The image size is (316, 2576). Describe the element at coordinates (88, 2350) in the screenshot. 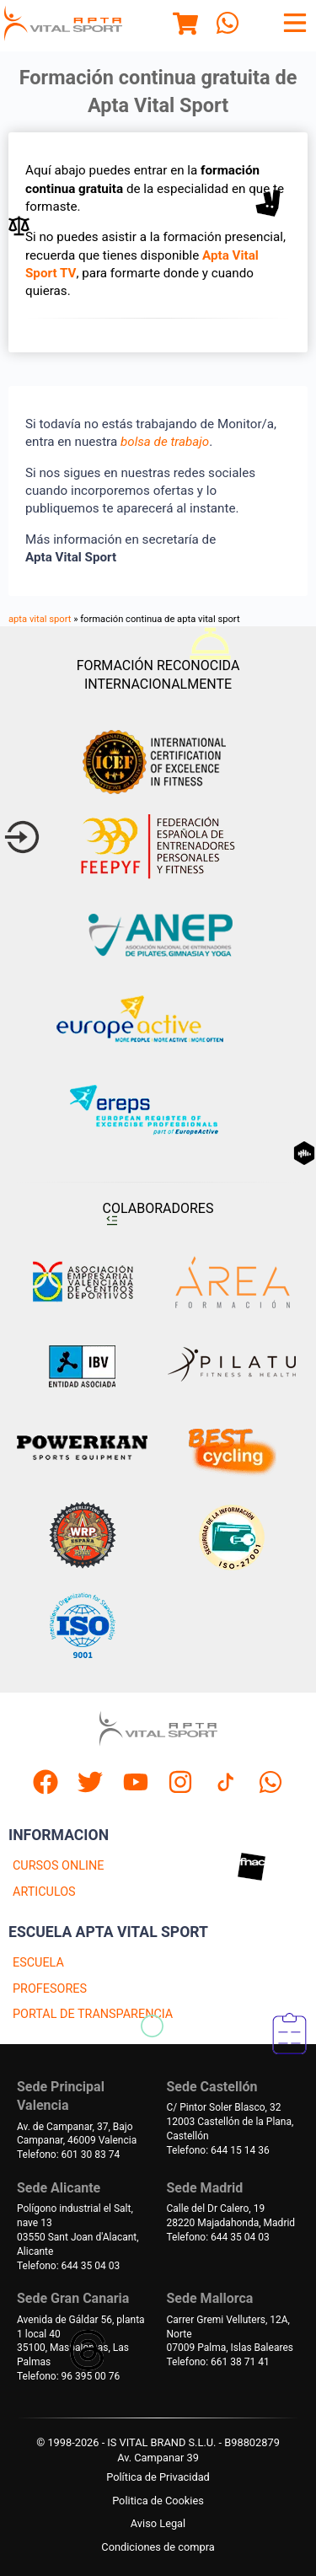

I see `open the Threads app` at that location.